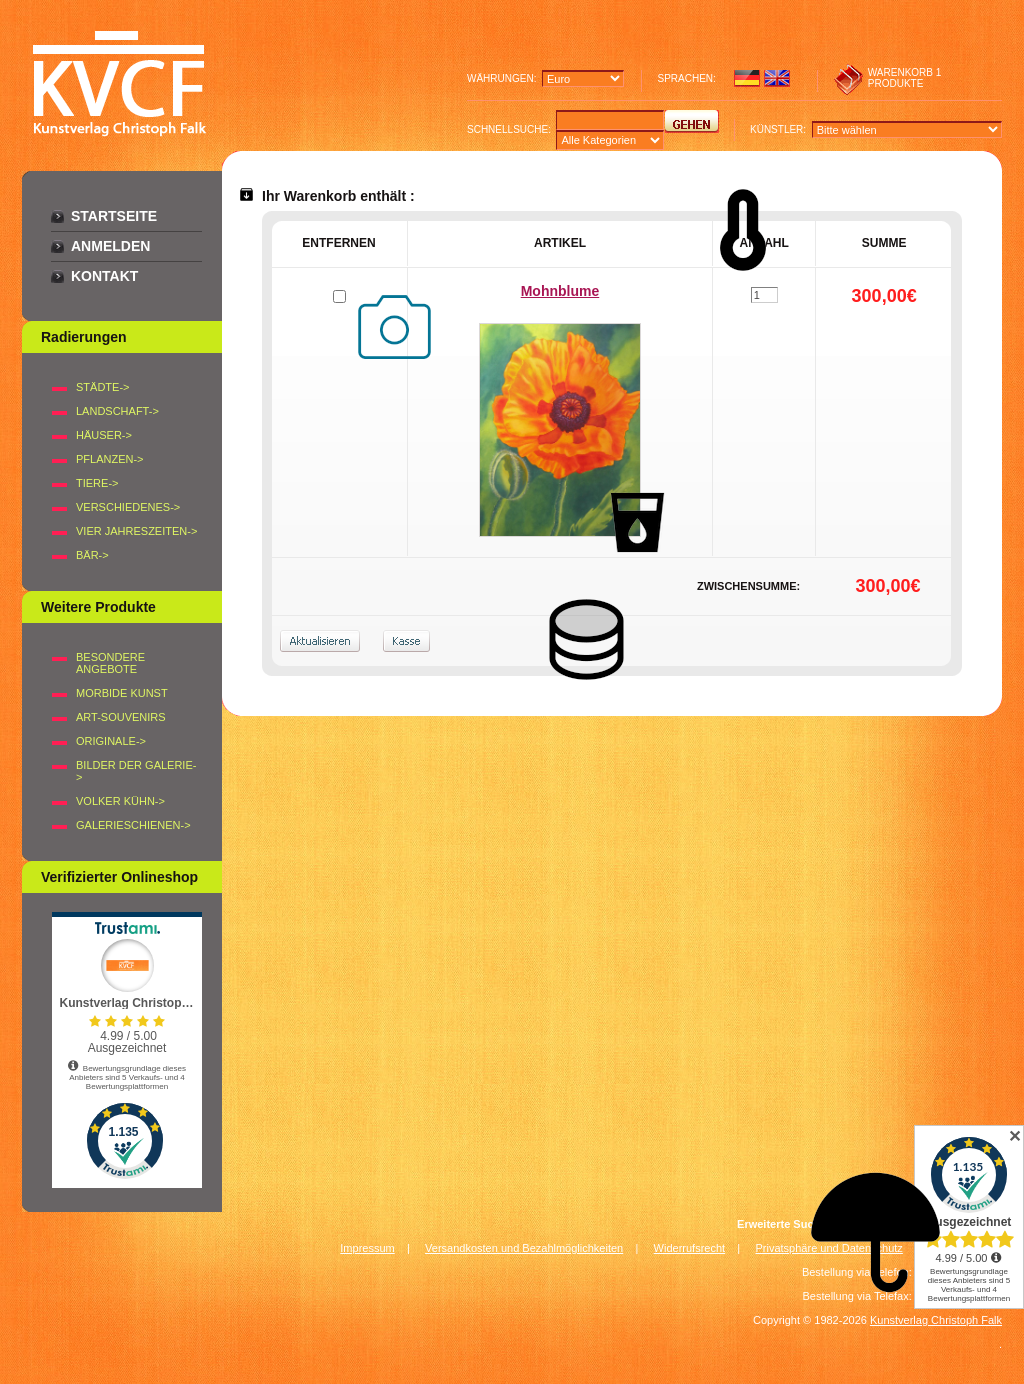 The width and height of the screenshot is (1024, 1384). I want to click on download to storage or archive, so click(246, 194).